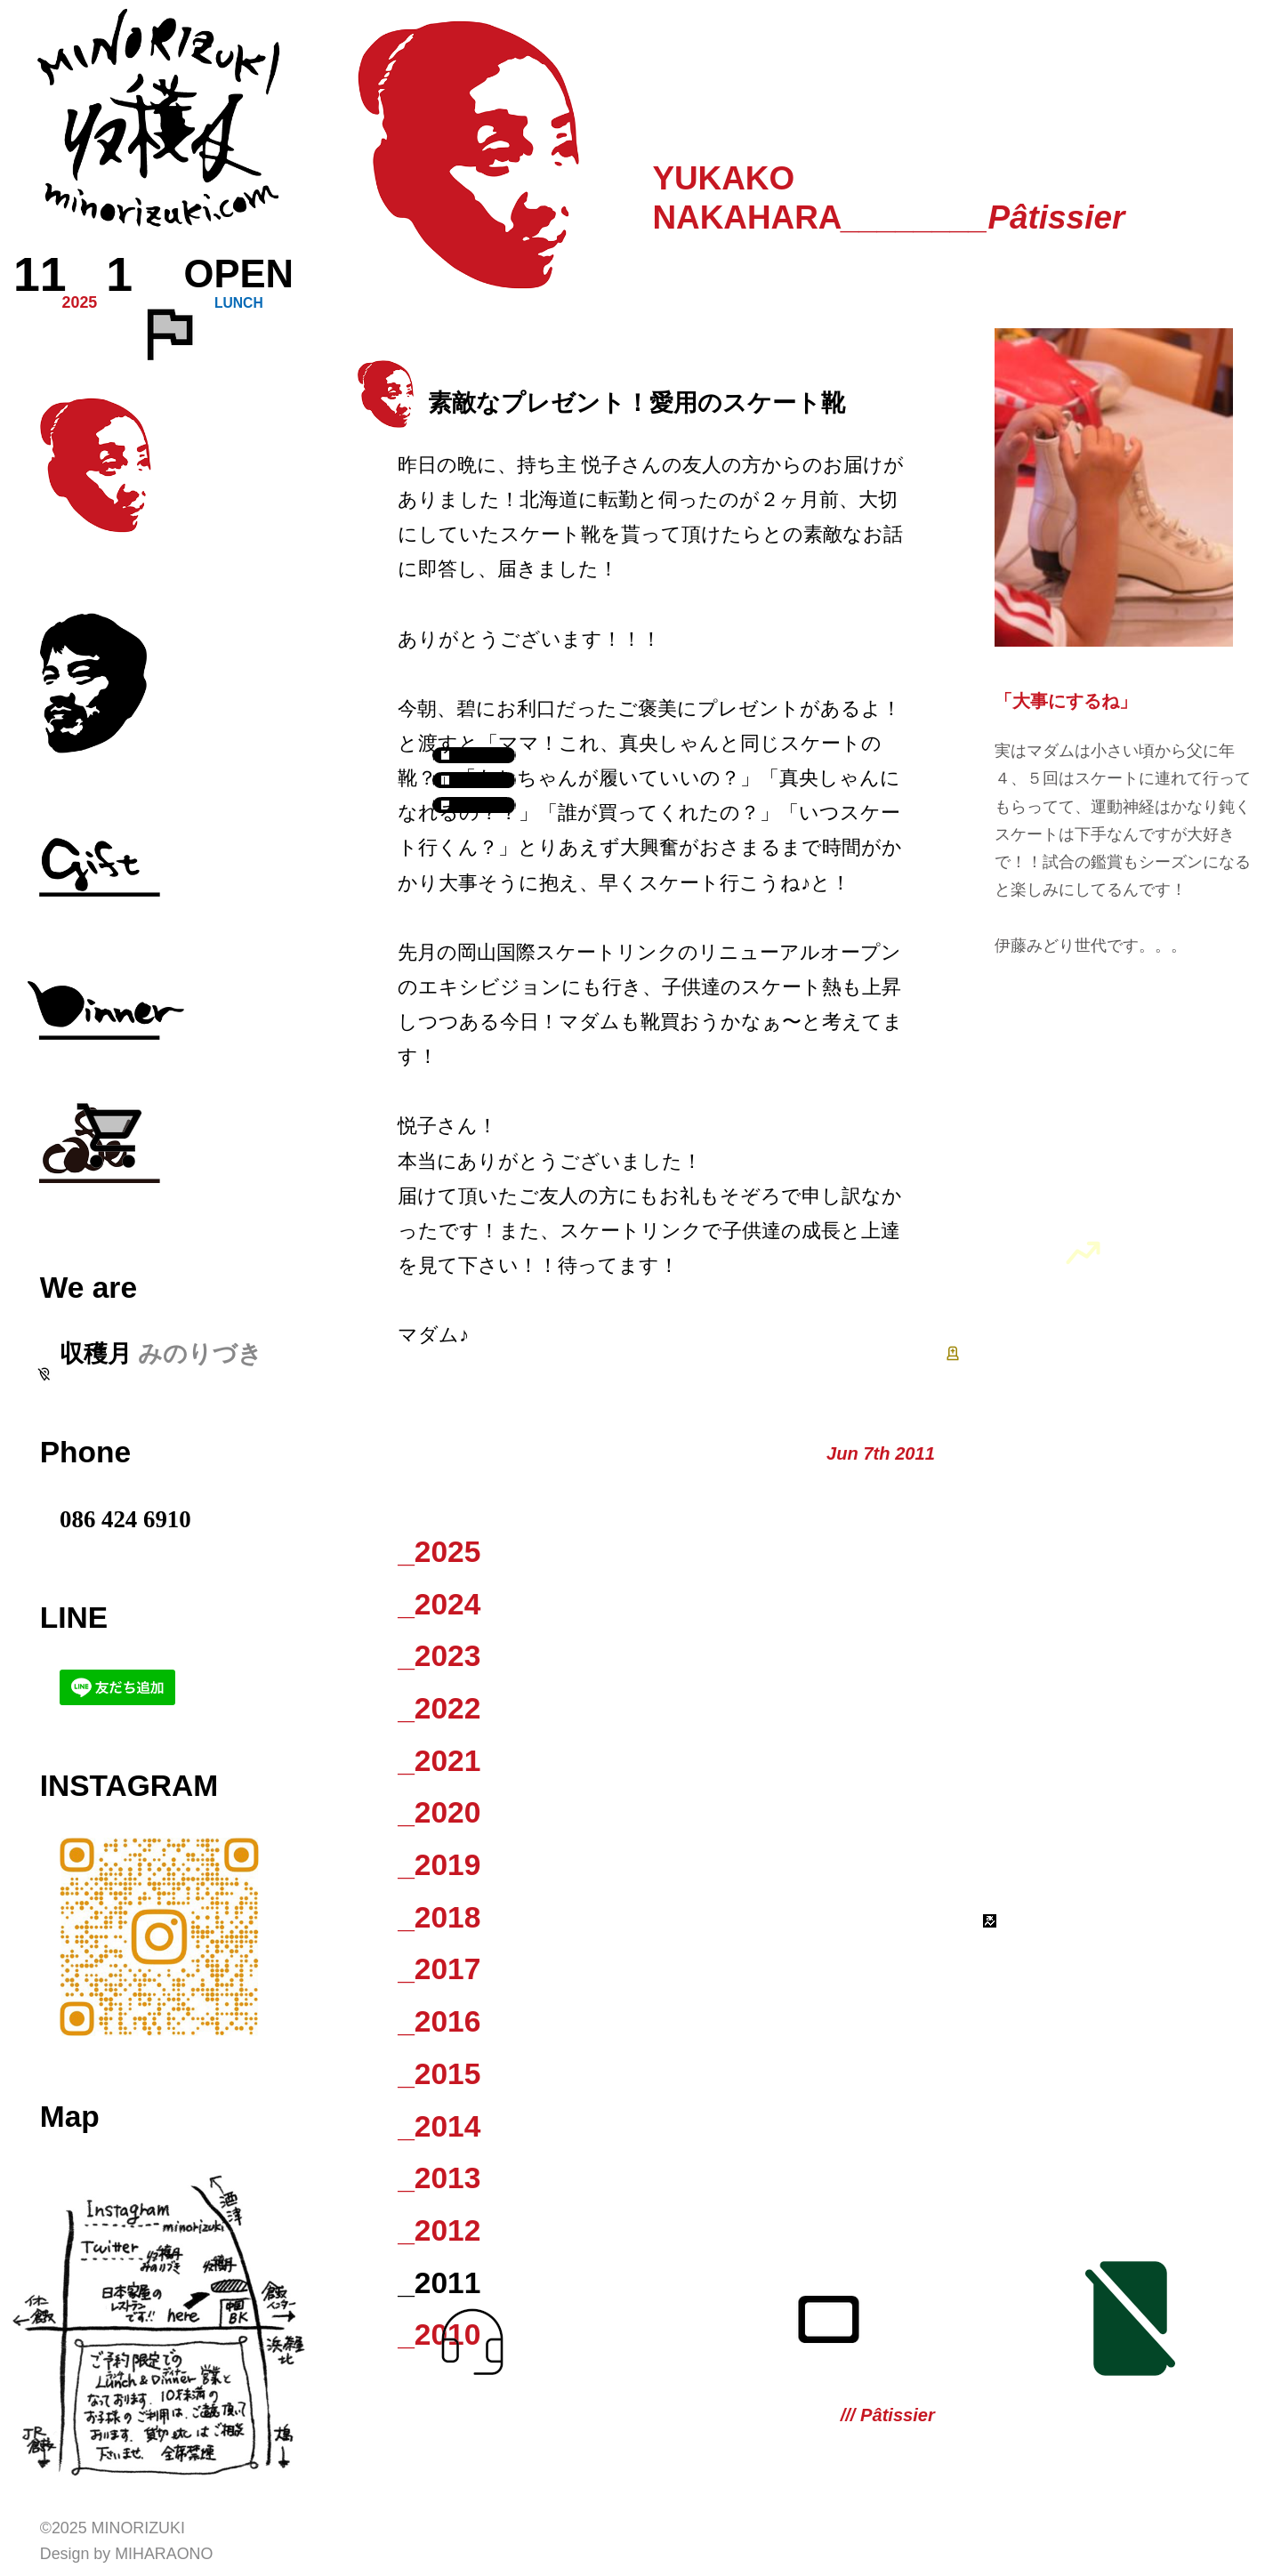 This screenshot has width=1273, height=2576. I want to click on view device storage settings, so click(474, 780).